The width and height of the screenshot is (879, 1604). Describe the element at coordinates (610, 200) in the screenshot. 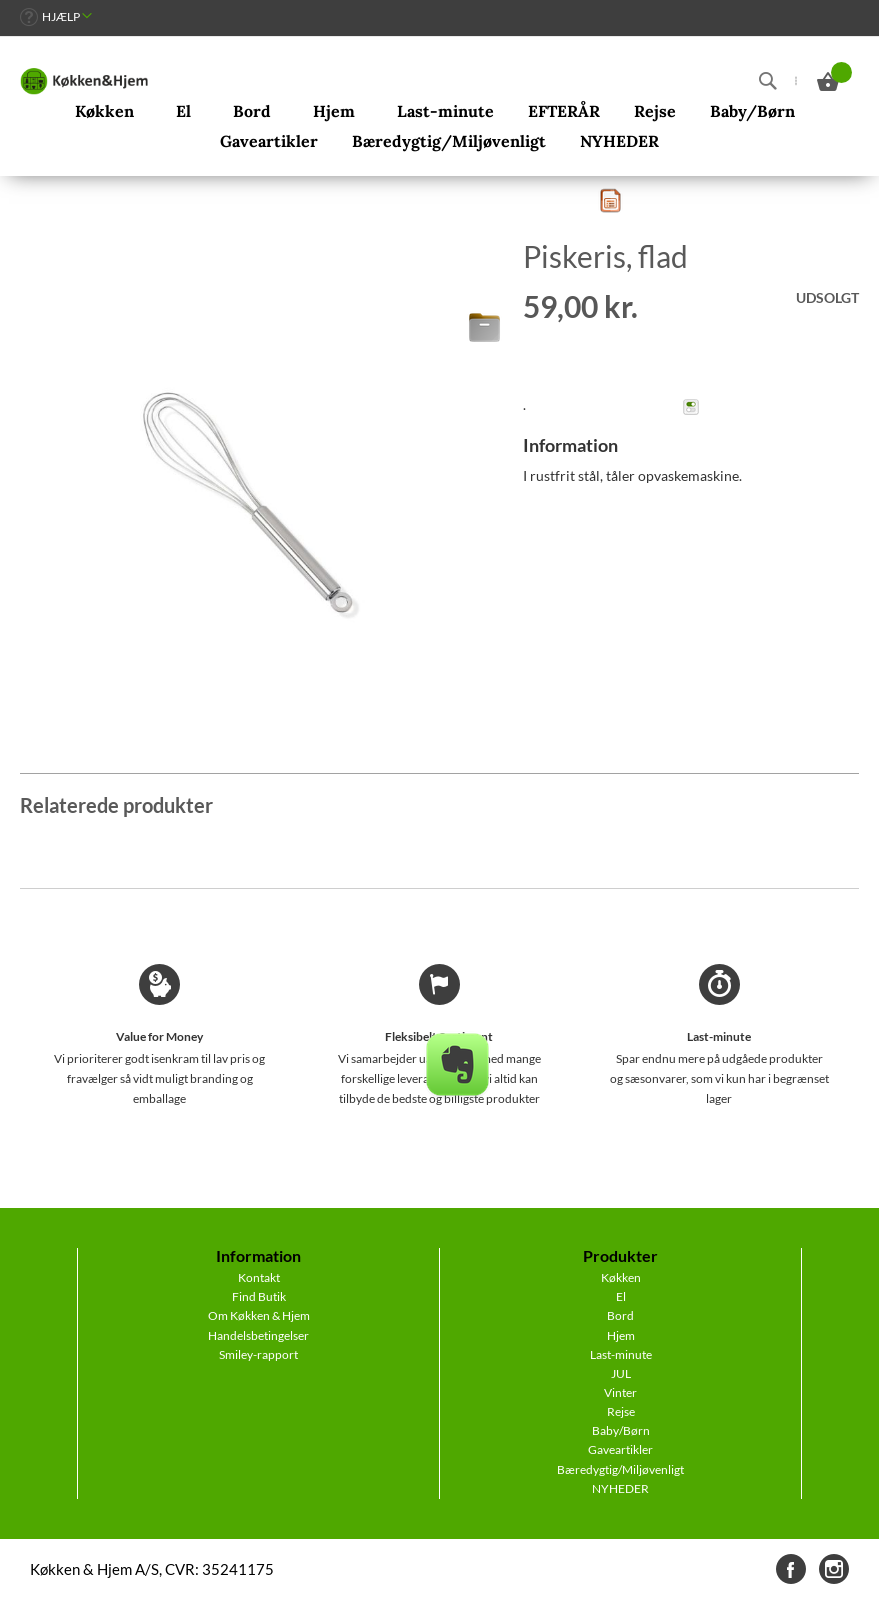

I see `open a presentation template file` at that location.